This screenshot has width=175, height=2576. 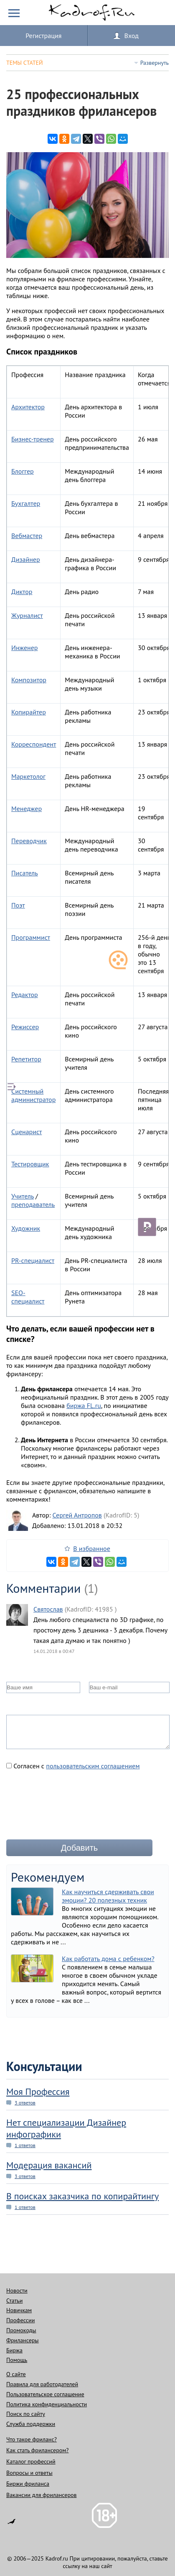 I want to click on expand or unfold a navigation menu, so click(x=11, y=1087).